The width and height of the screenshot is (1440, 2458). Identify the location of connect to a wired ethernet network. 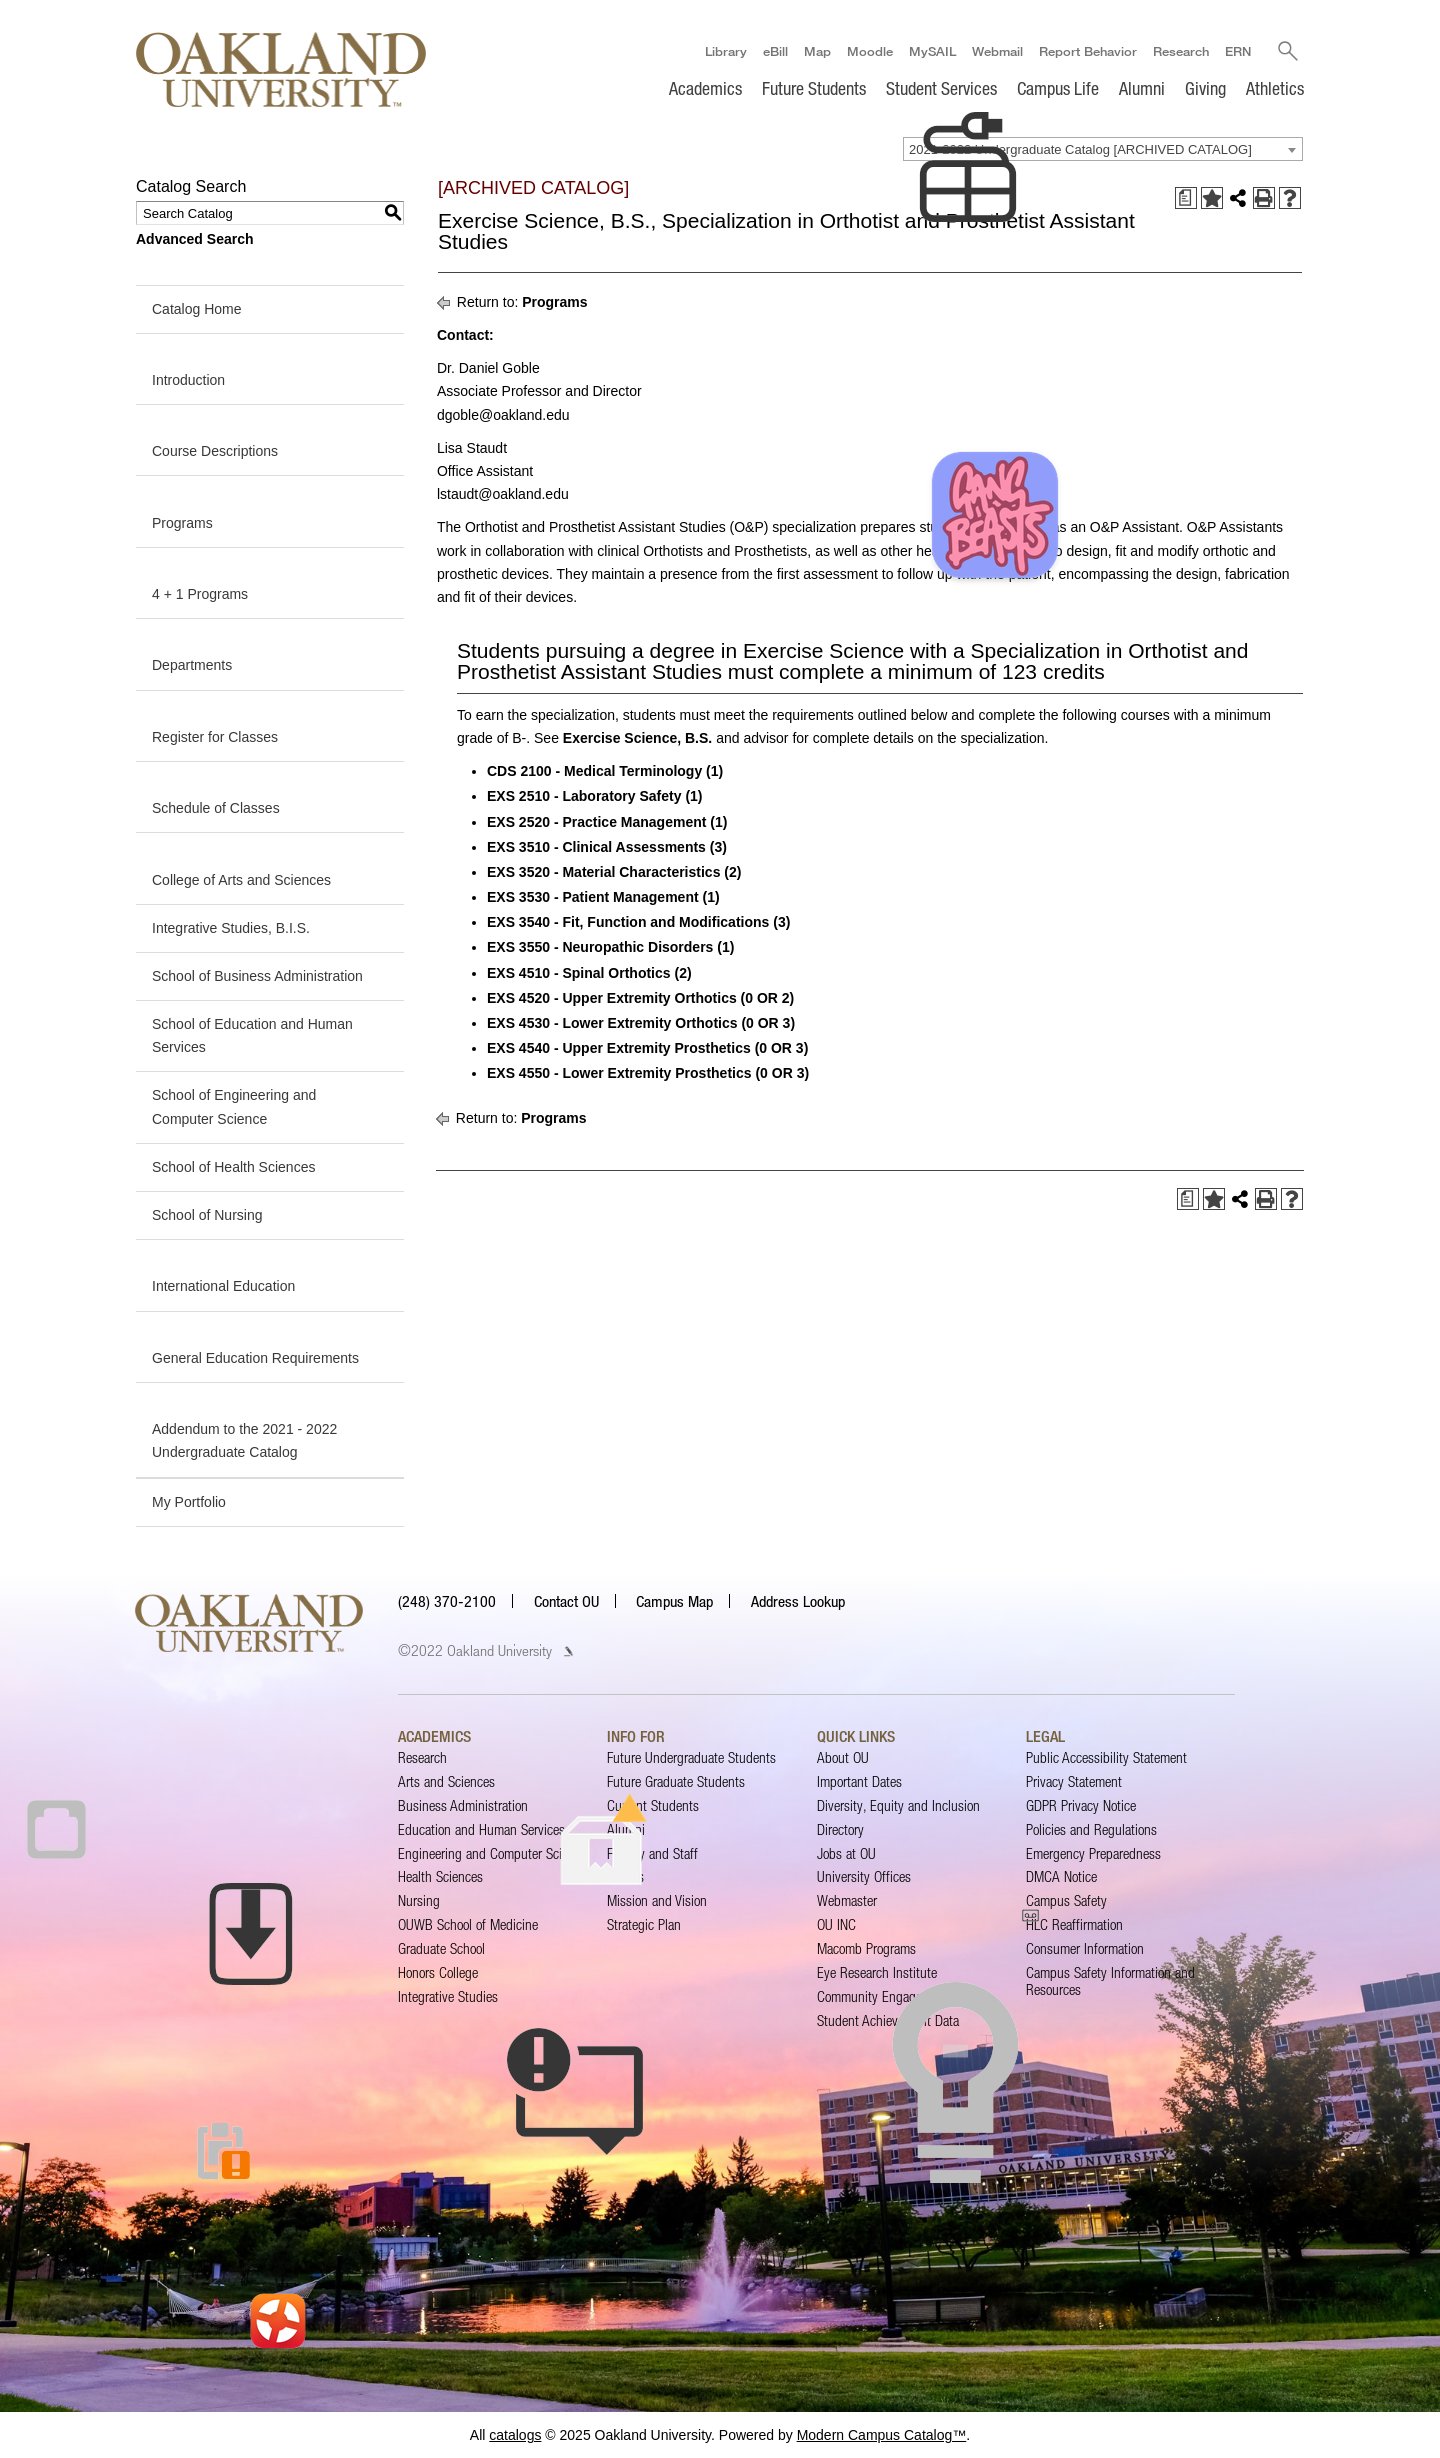
(56, 1829).